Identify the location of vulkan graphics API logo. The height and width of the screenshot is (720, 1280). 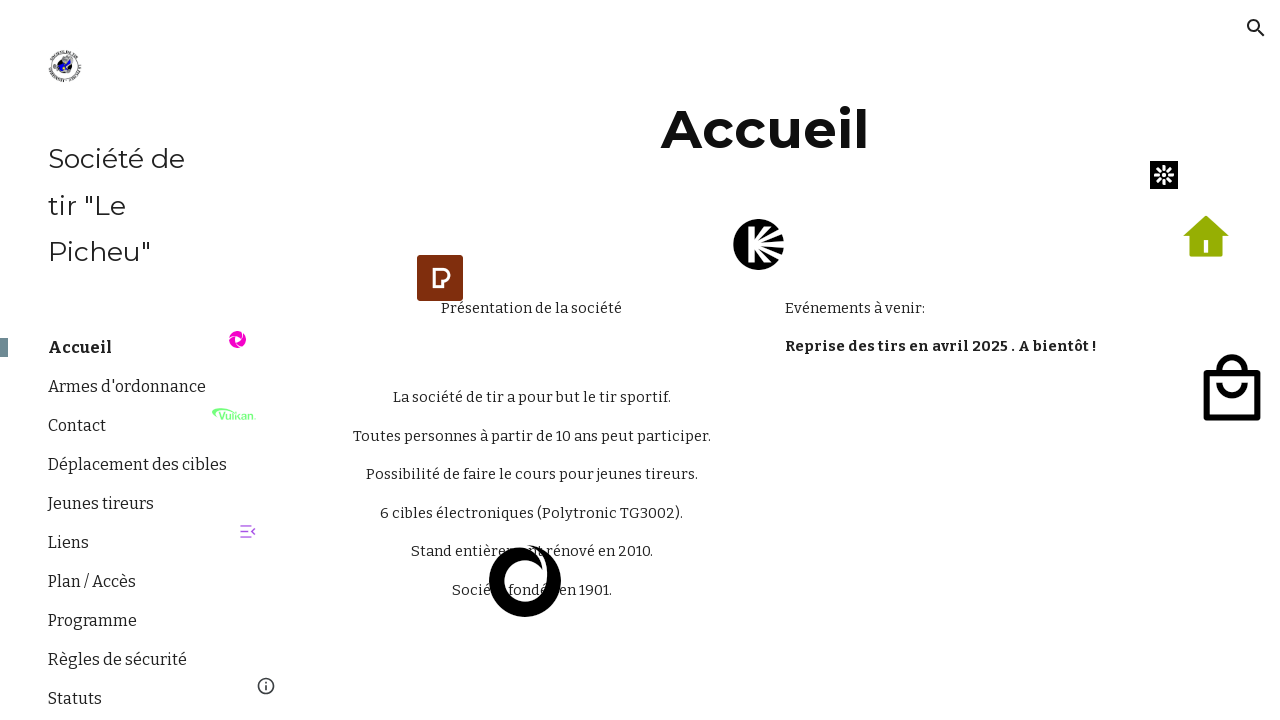
(234, 414).